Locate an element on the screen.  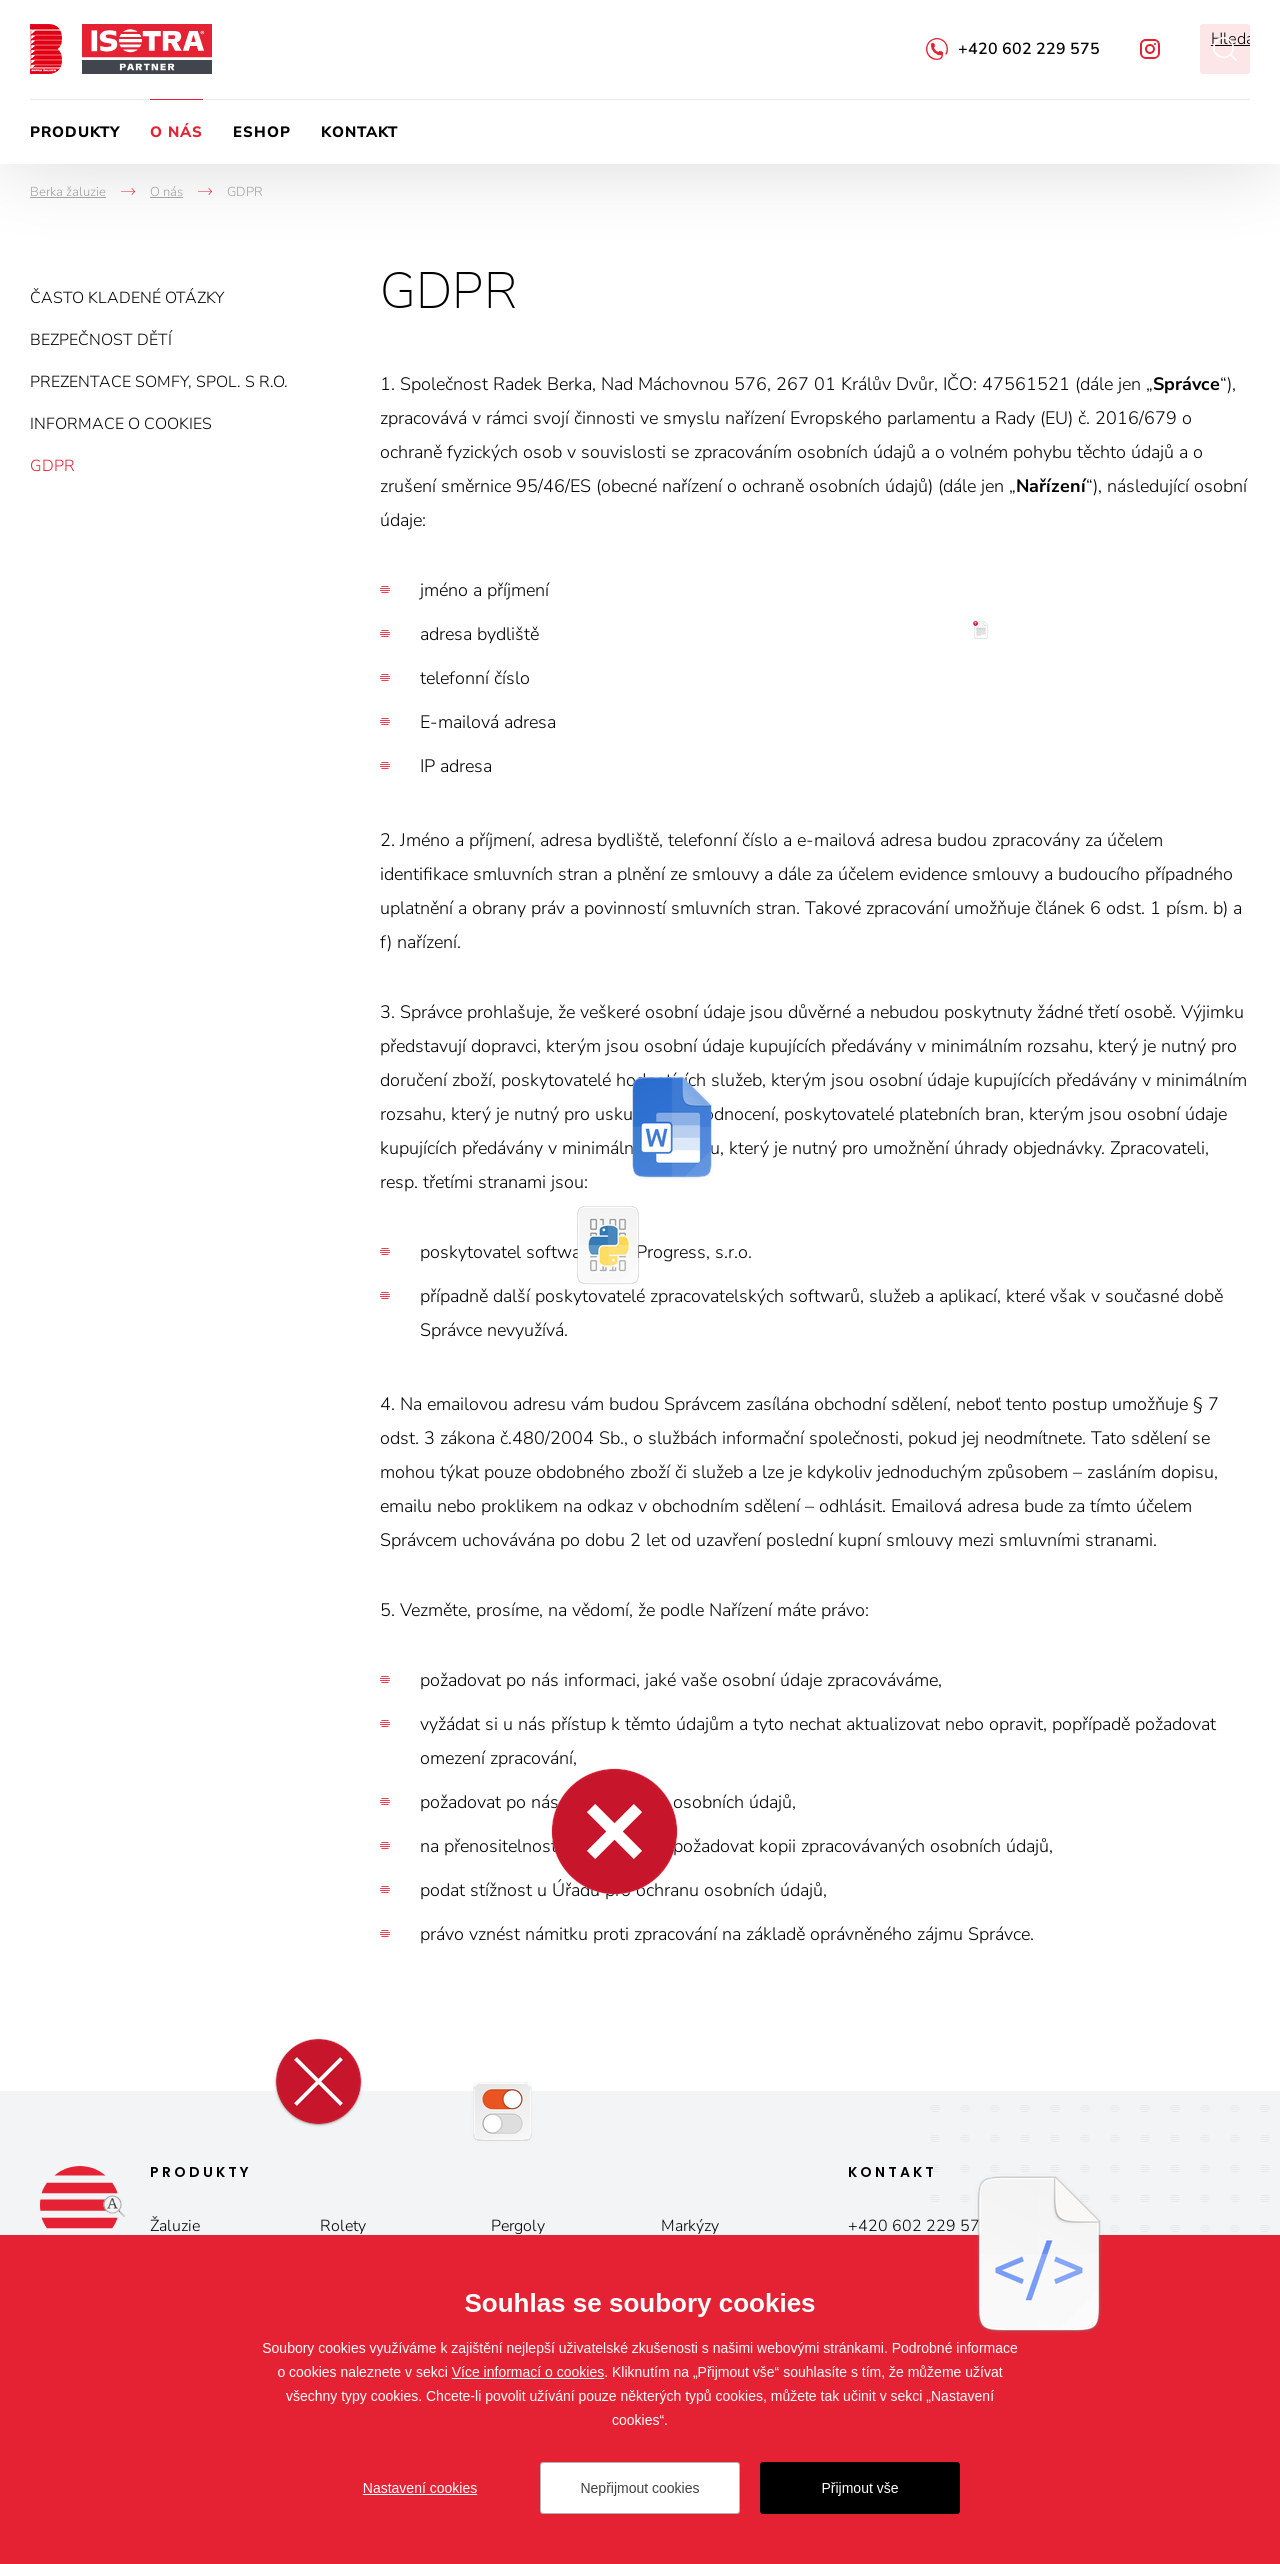
microsoft word document file is located at coordinates (672, 1127).